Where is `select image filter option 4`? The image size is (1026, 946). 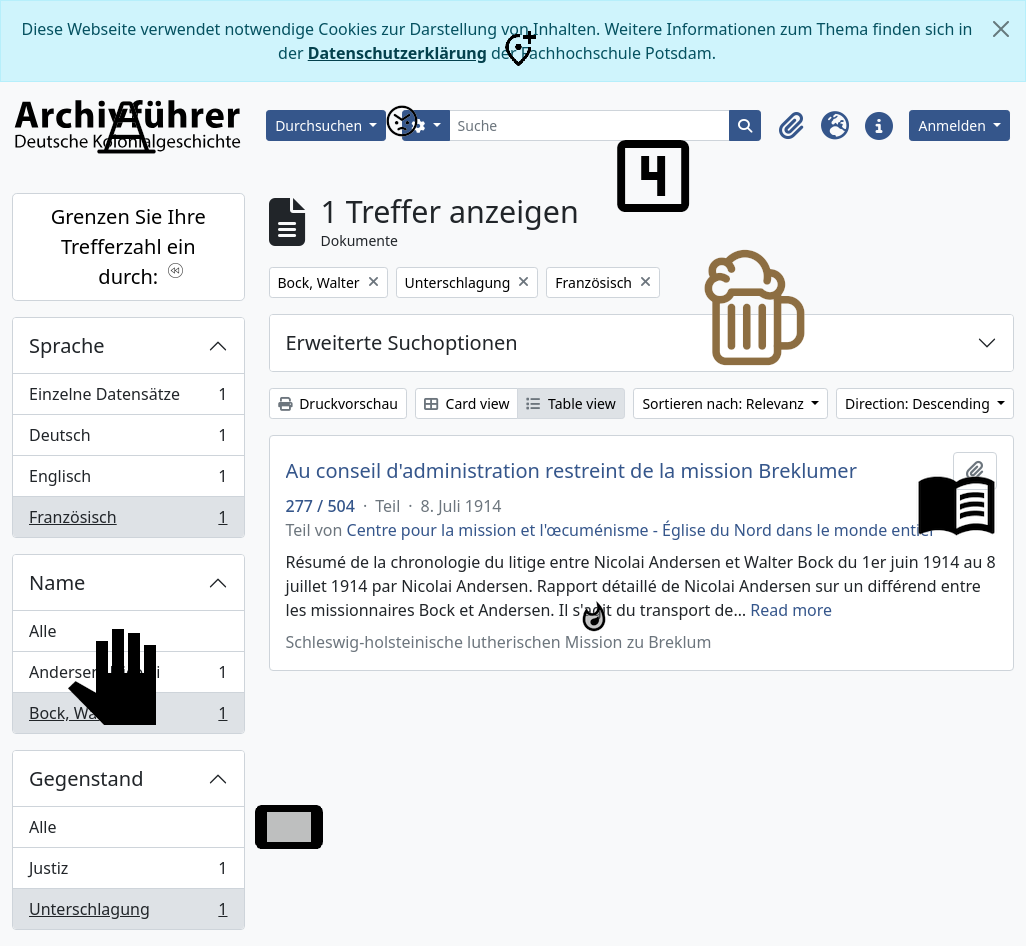
select image filter option 4 is located at coordinates (653, 176).